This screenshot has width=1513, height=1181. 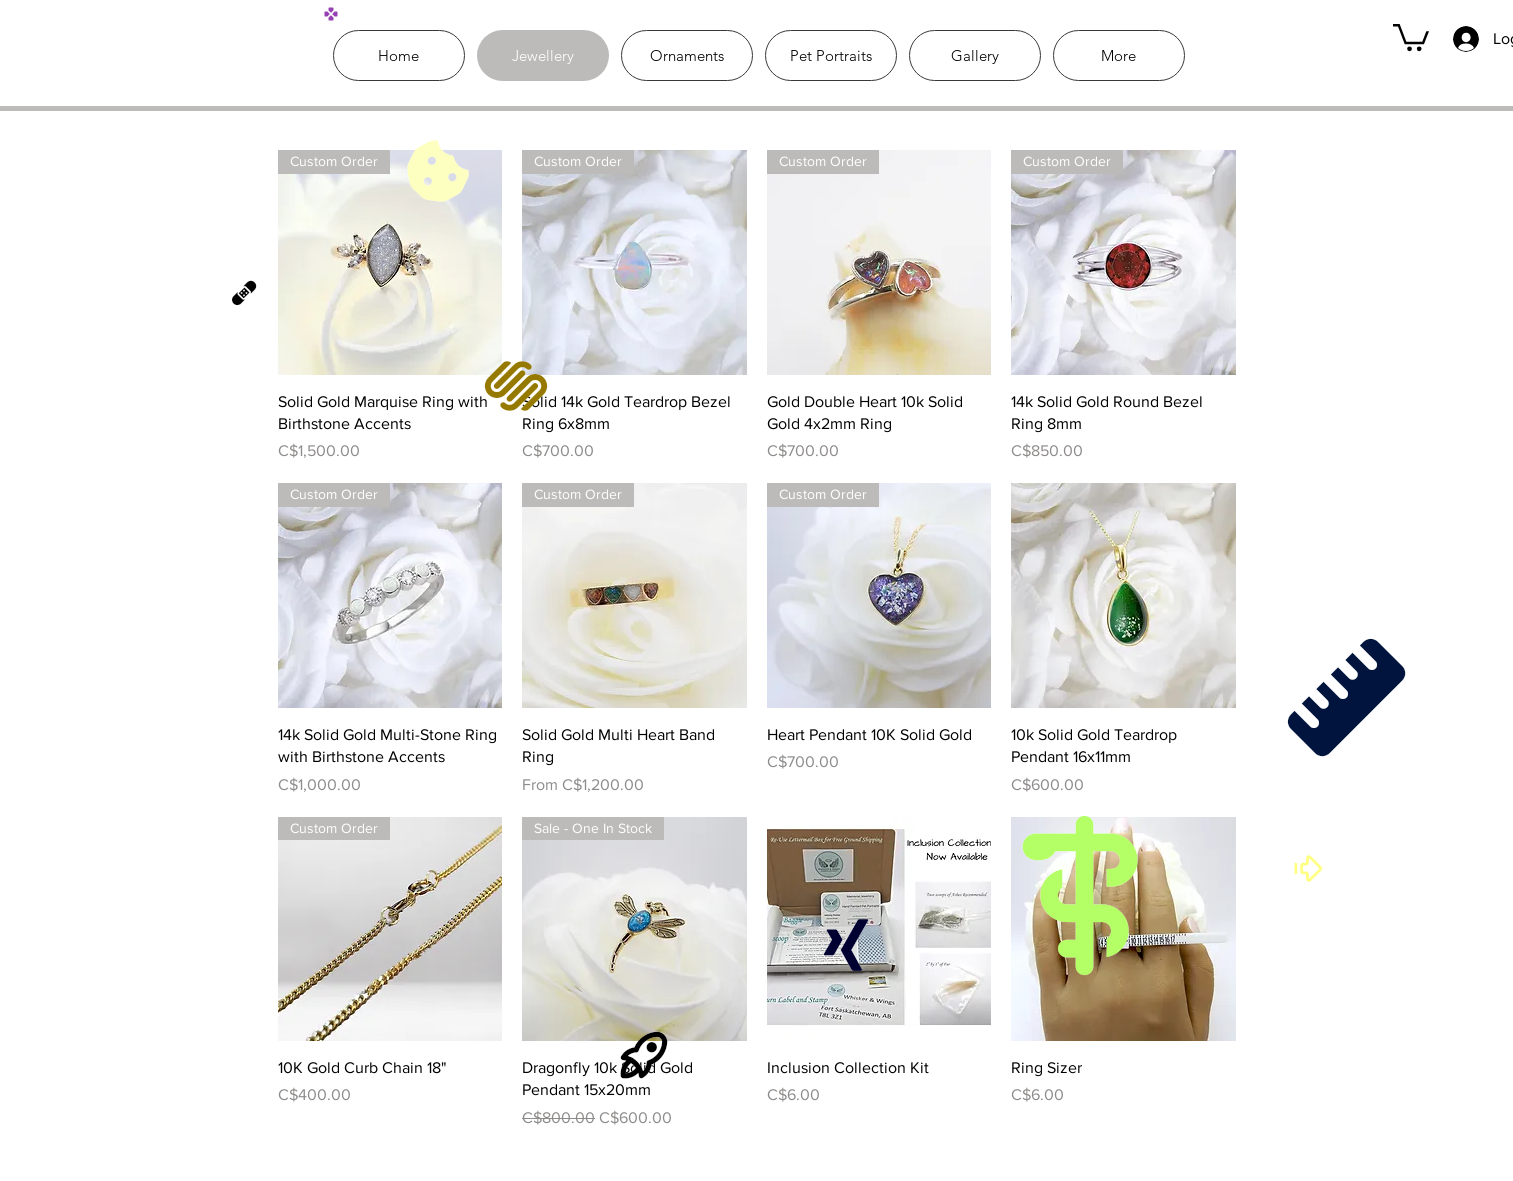 I want to click on manage cookie preferences and privacy settings, so click(x=438, y=171).